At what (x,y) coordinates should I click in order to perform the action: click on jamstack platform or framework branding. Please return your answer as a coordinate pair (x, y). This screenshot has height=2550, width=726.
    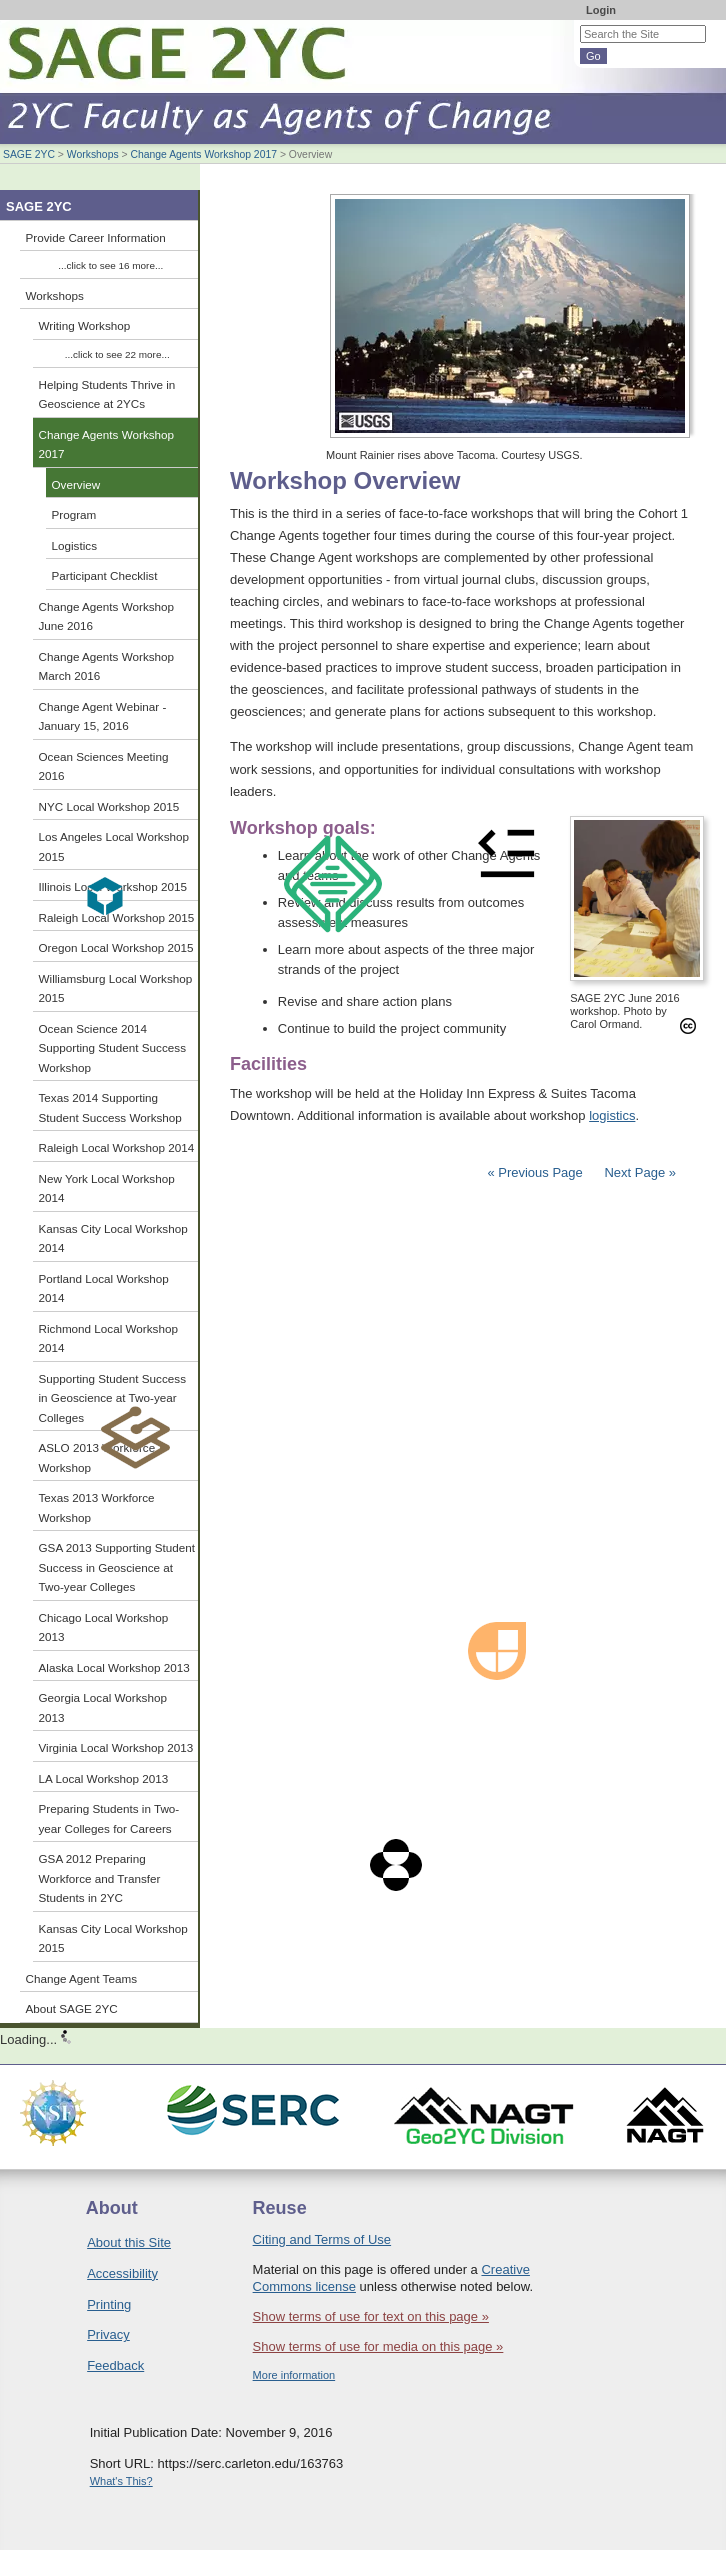
    Looking at the image, I should click on (497, 1651).